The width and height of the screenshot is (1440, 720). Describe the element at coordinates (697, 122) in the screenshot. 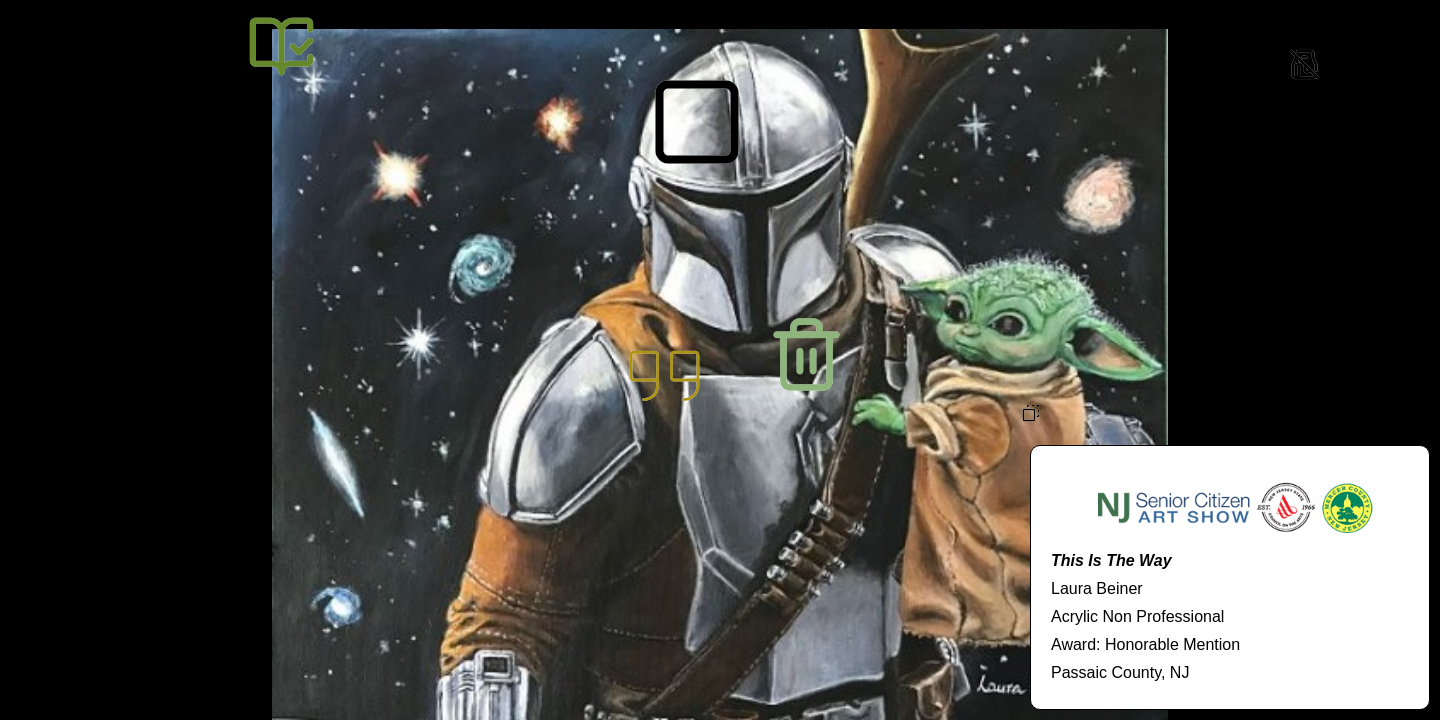

I see `unchecked checkbox or selection state` at that location.